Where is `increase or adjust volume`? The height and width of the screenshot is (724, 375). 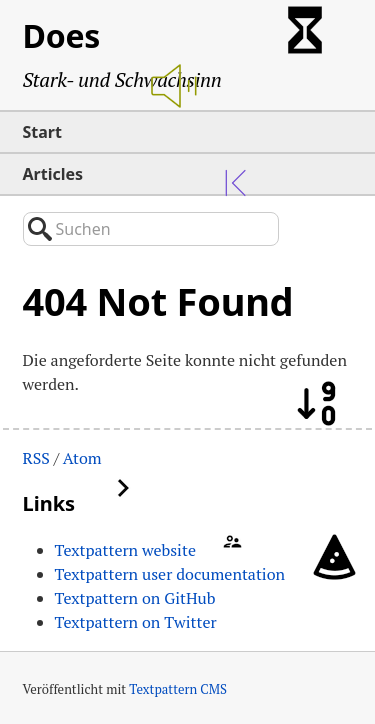 increase or adjust volume is located at coordinates (173, 86).